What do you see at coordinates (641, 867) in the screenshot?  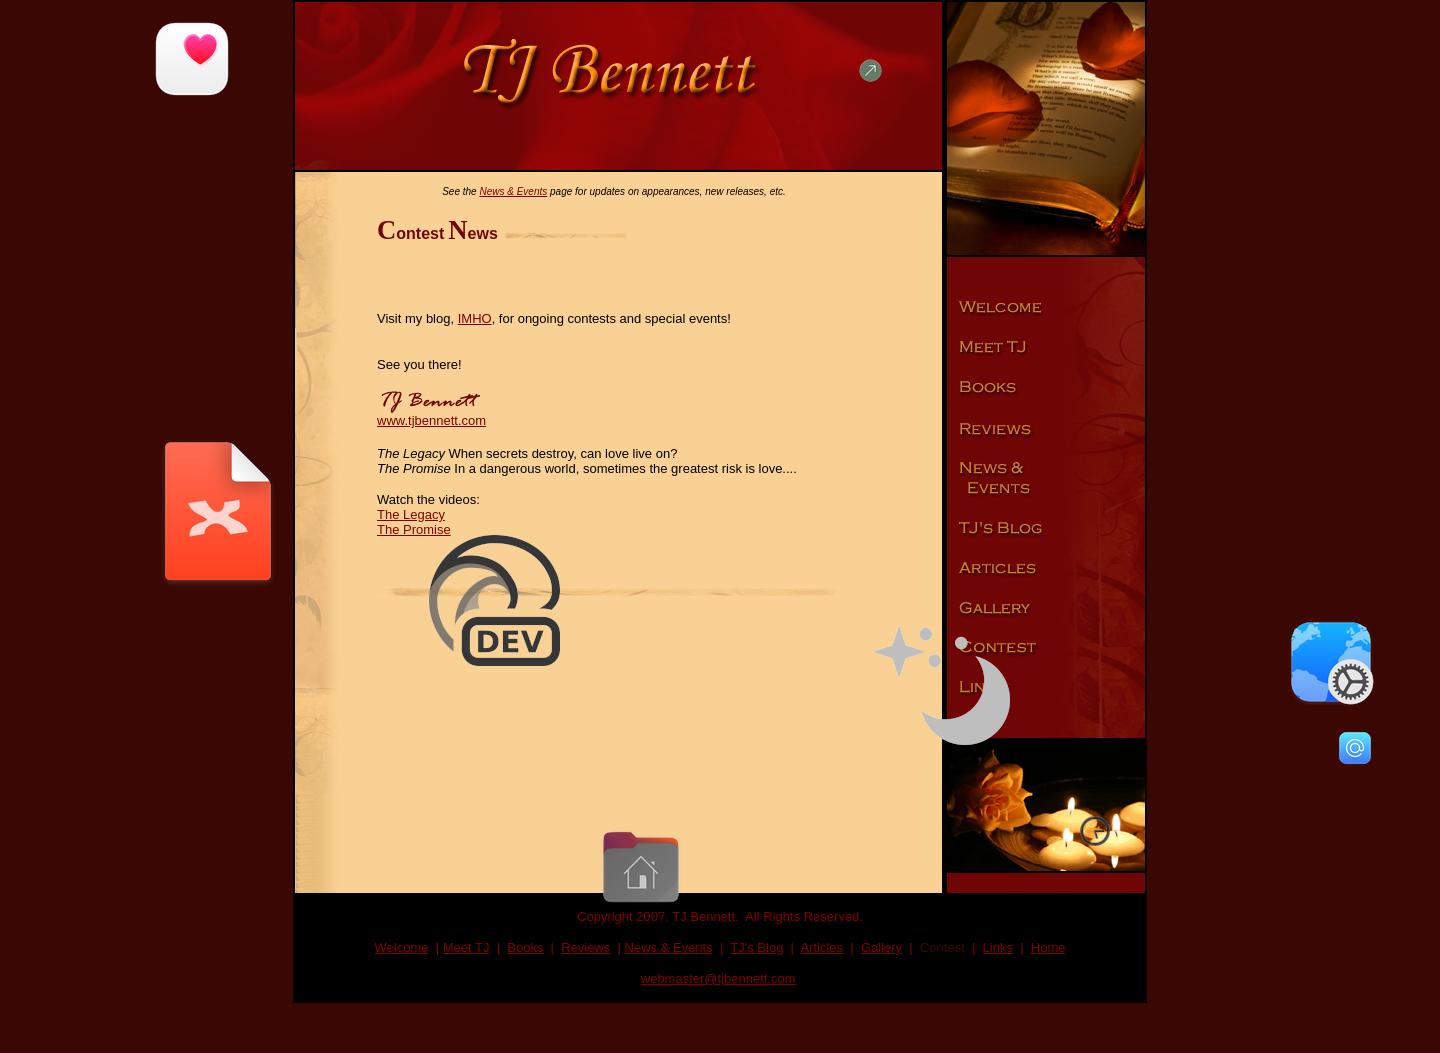 I see `access your home folder` at bounding box center [641, 867].